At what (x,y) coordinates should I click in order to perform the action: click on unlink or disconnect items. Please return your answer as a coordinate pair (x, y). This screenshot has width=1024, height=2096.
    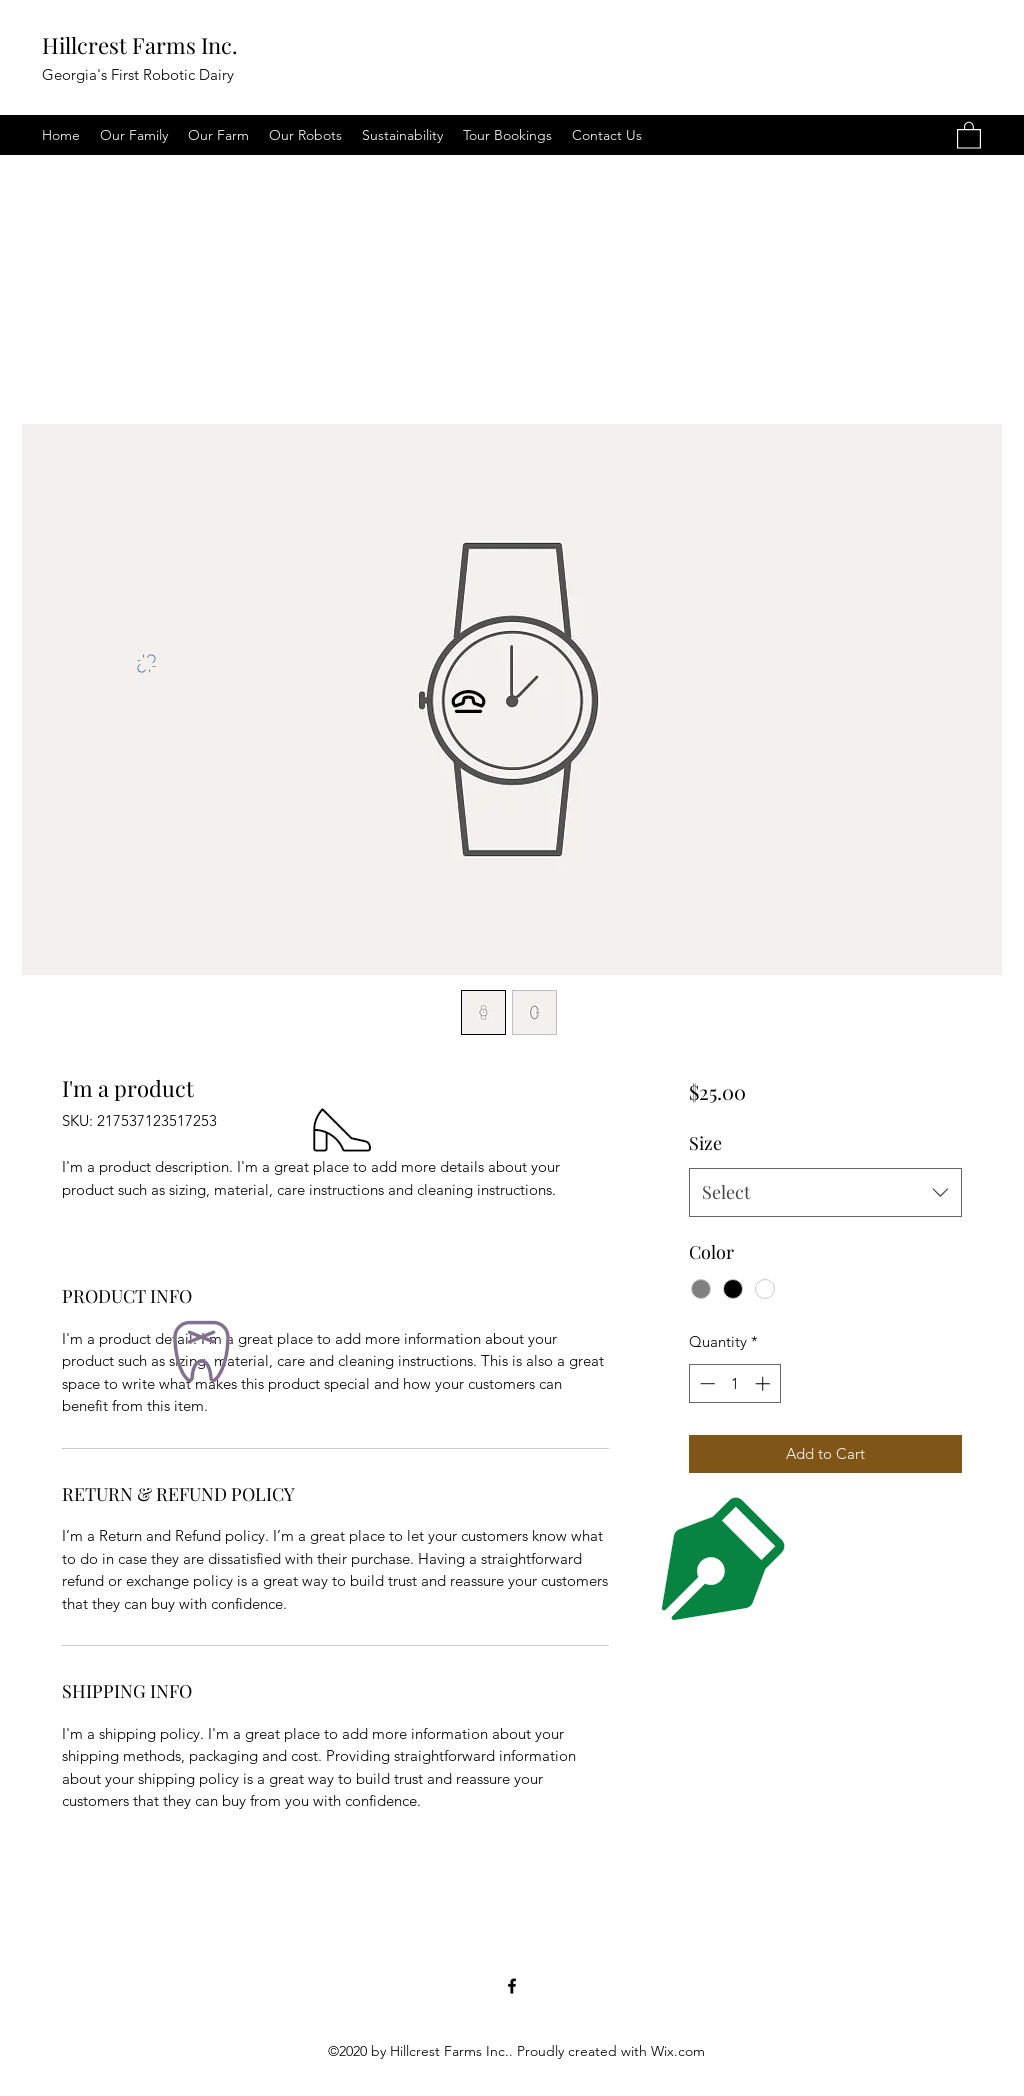
    Looking at the image, I should click on (146, 663).